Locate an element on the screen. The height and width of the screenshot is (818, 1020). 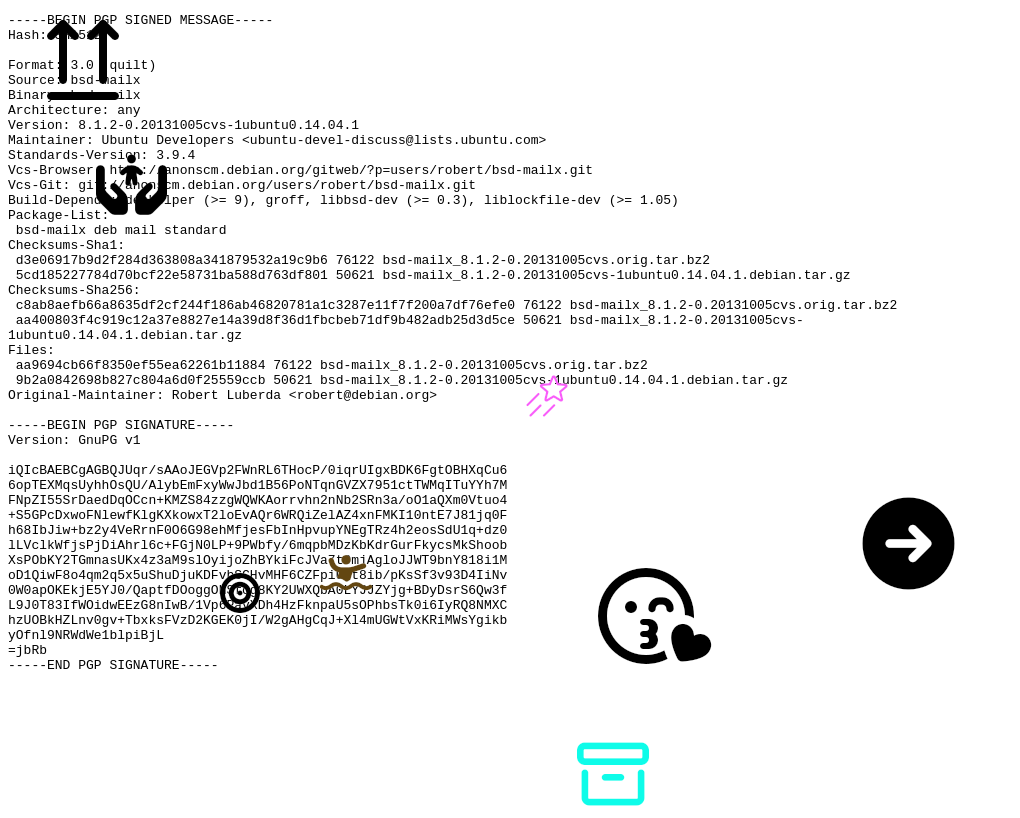
indicates water safety or drowning hazard warning is located at coordinates (346, 574).